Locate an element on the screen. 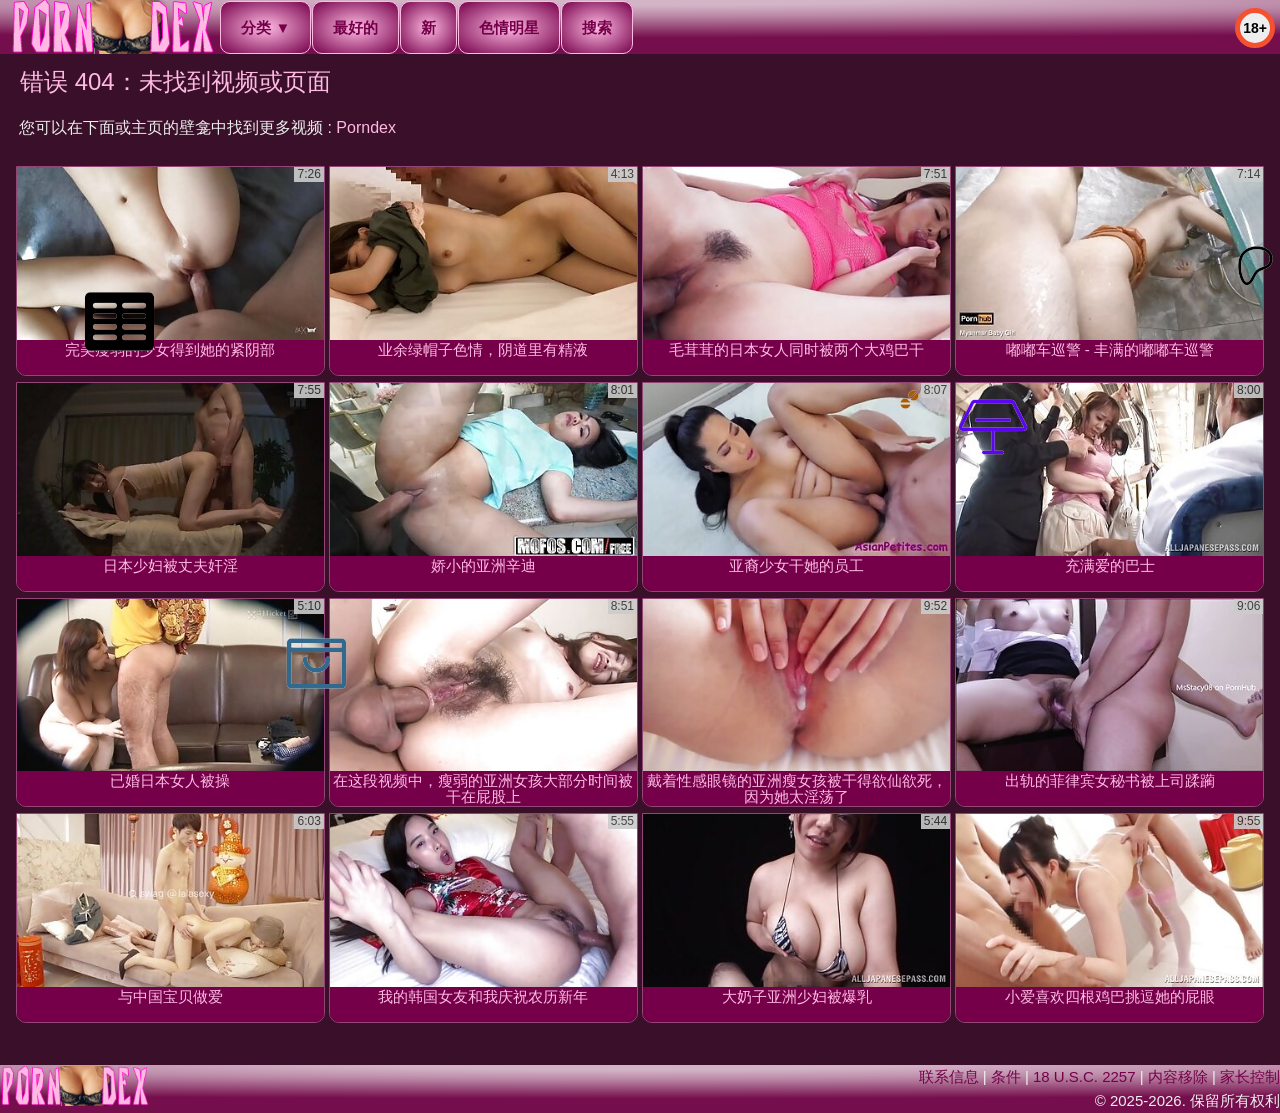 This screenshot has width=1280, height=1113. view your shopping bag is located at coordinates (316, 663).